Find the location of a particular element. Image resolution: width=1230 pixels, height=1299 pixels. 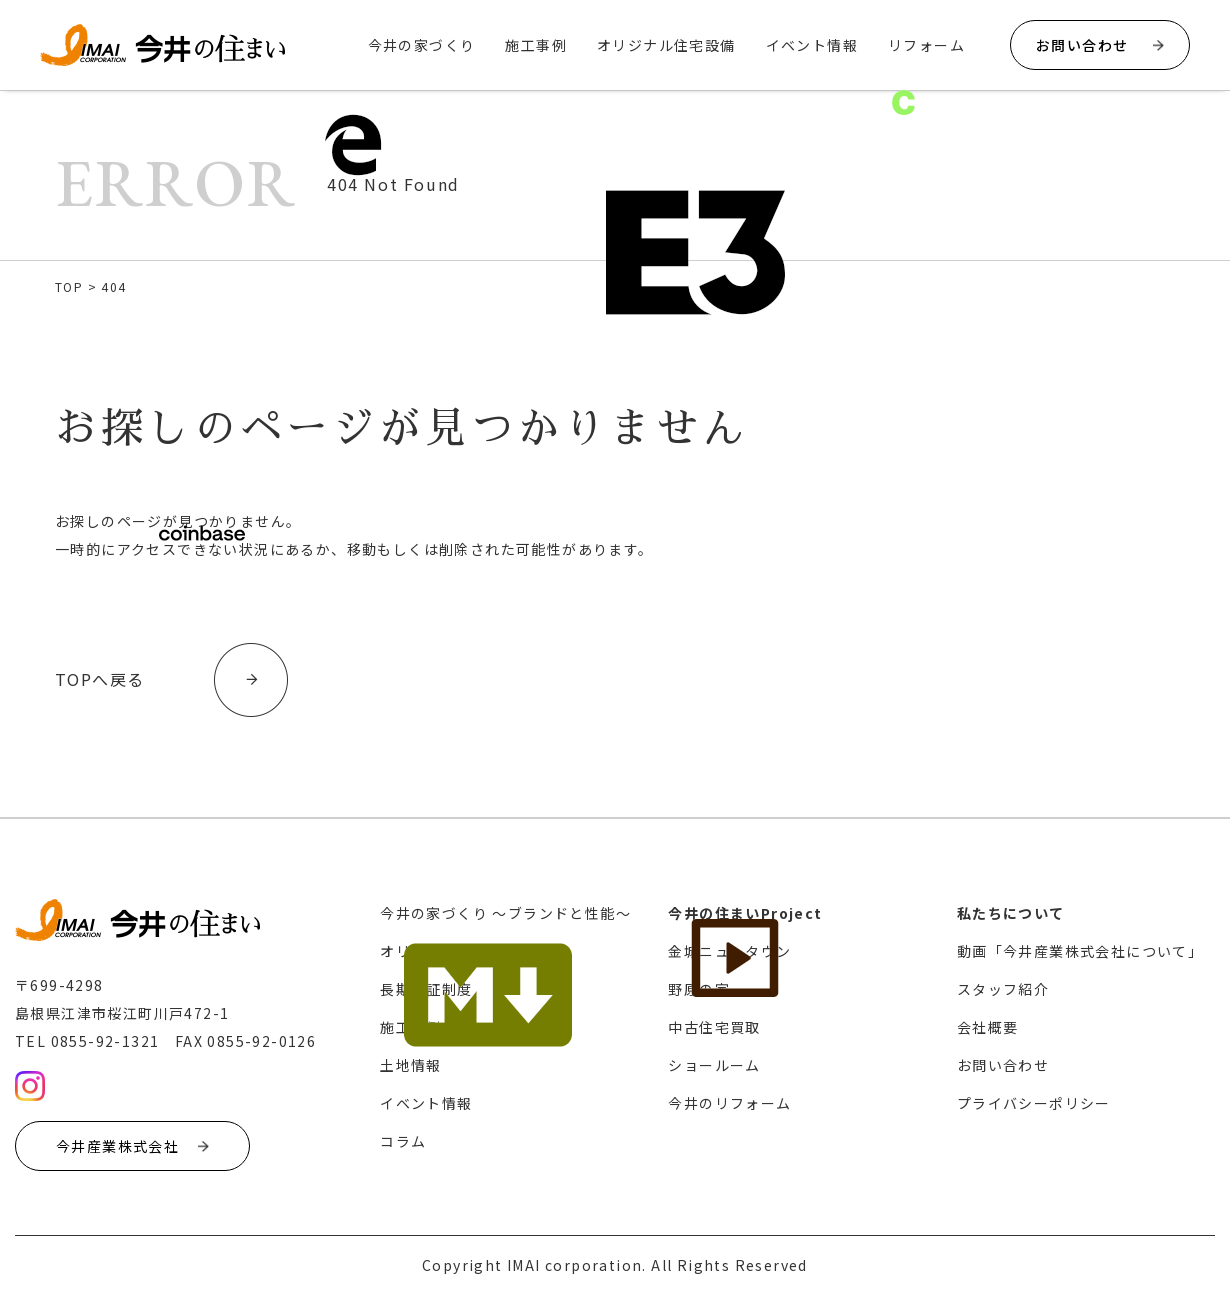

open microsoft edge legacy browser is located at coordinates (353, 145).